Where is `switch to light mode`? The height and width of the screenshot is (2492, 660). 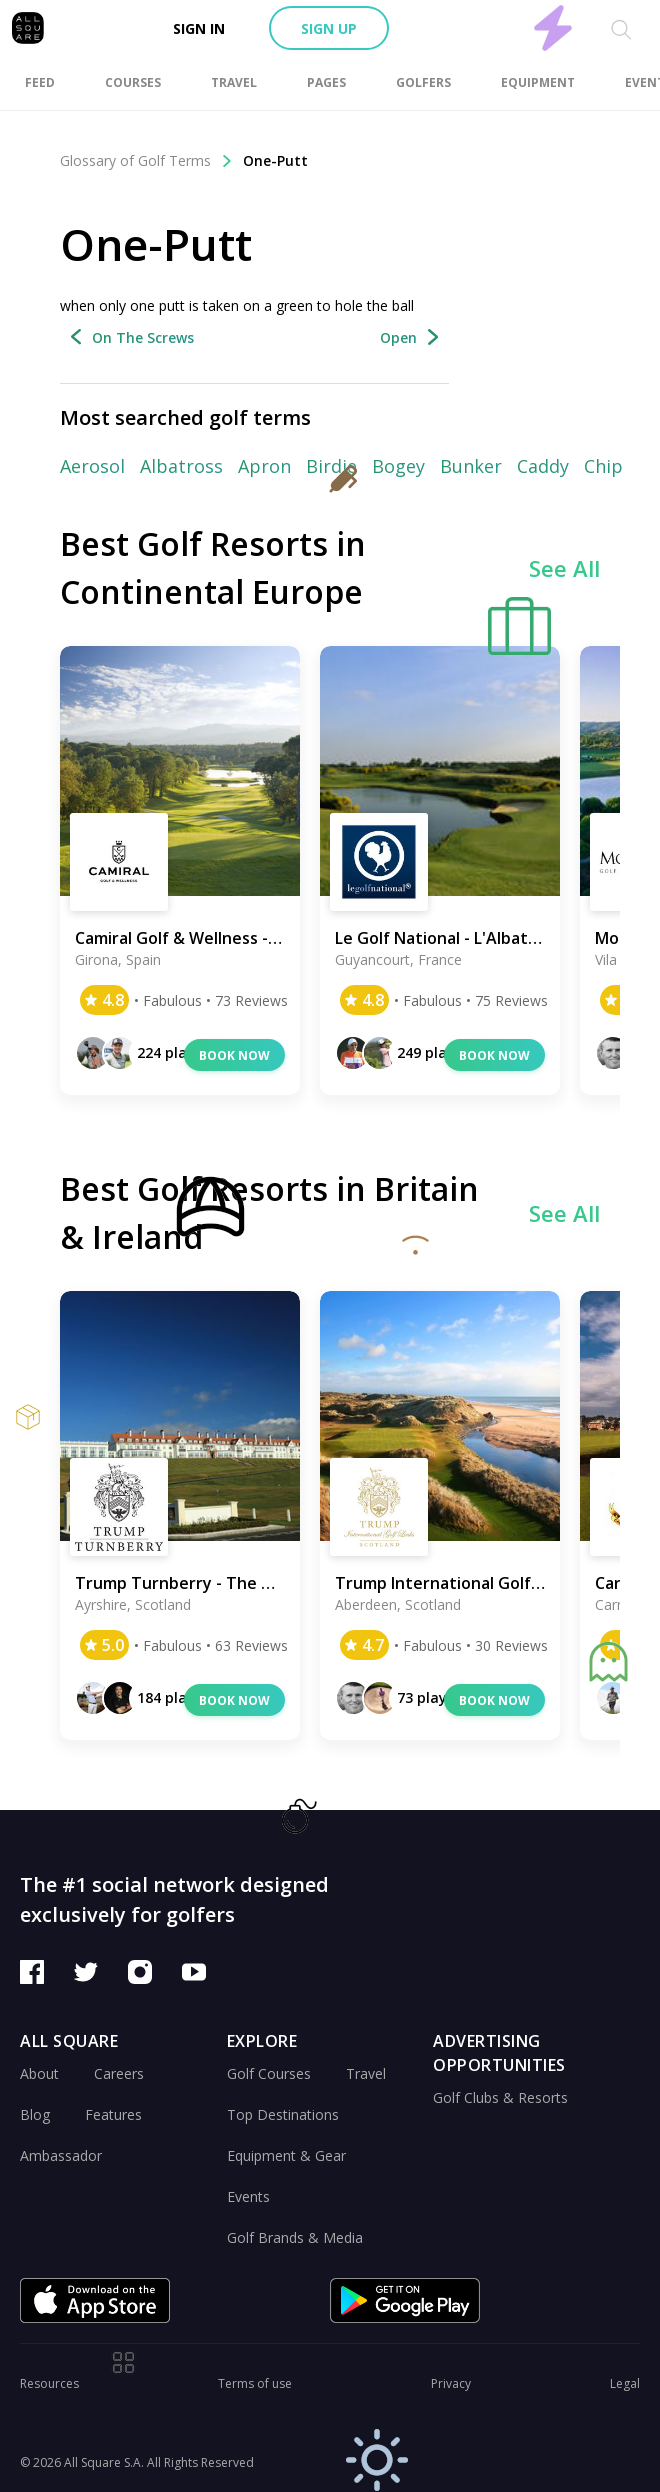 switch to light mode is located at coordinates (377, 2460).